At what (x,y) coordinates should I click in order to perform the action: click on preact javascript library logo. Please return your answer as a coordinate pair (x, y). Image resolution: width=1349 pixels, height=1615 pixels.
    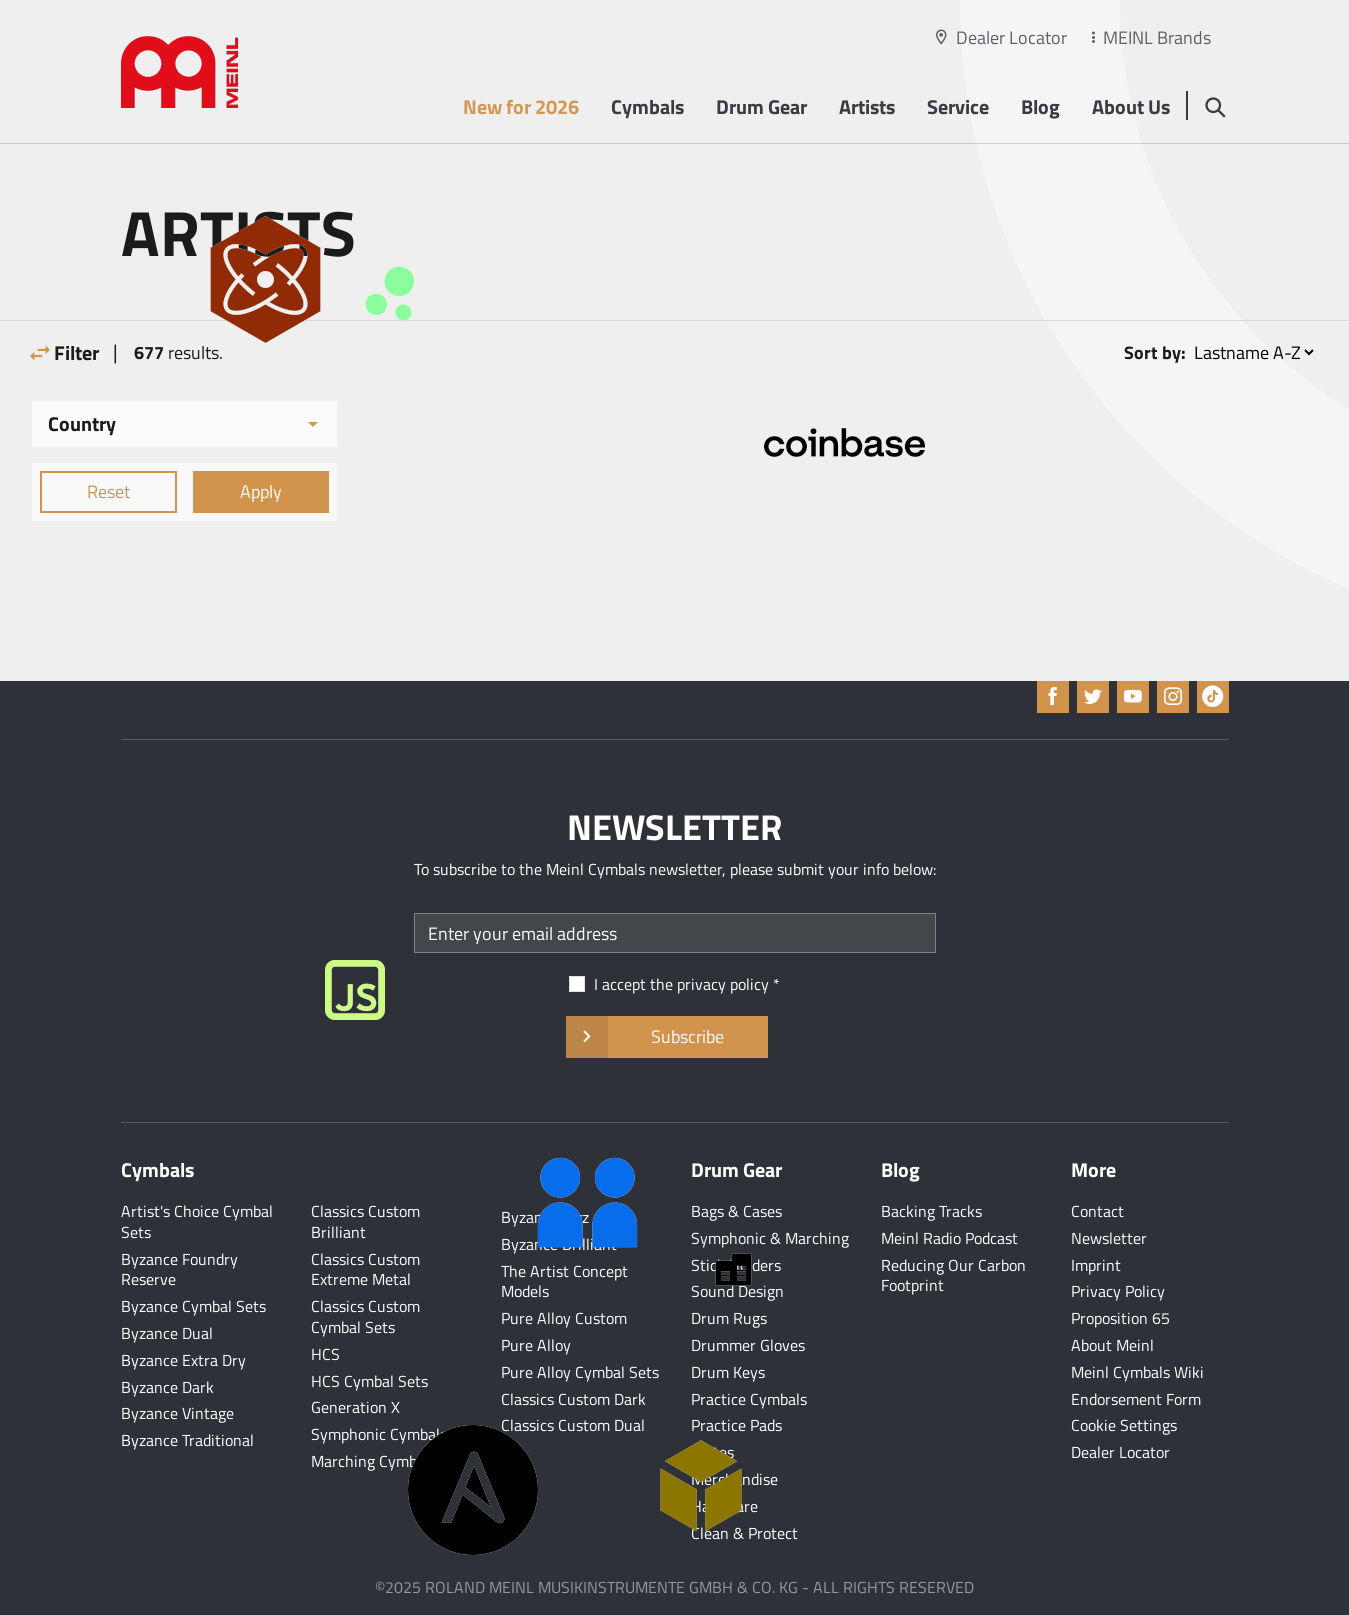
    Looking at the image, I should click on (265, 279).